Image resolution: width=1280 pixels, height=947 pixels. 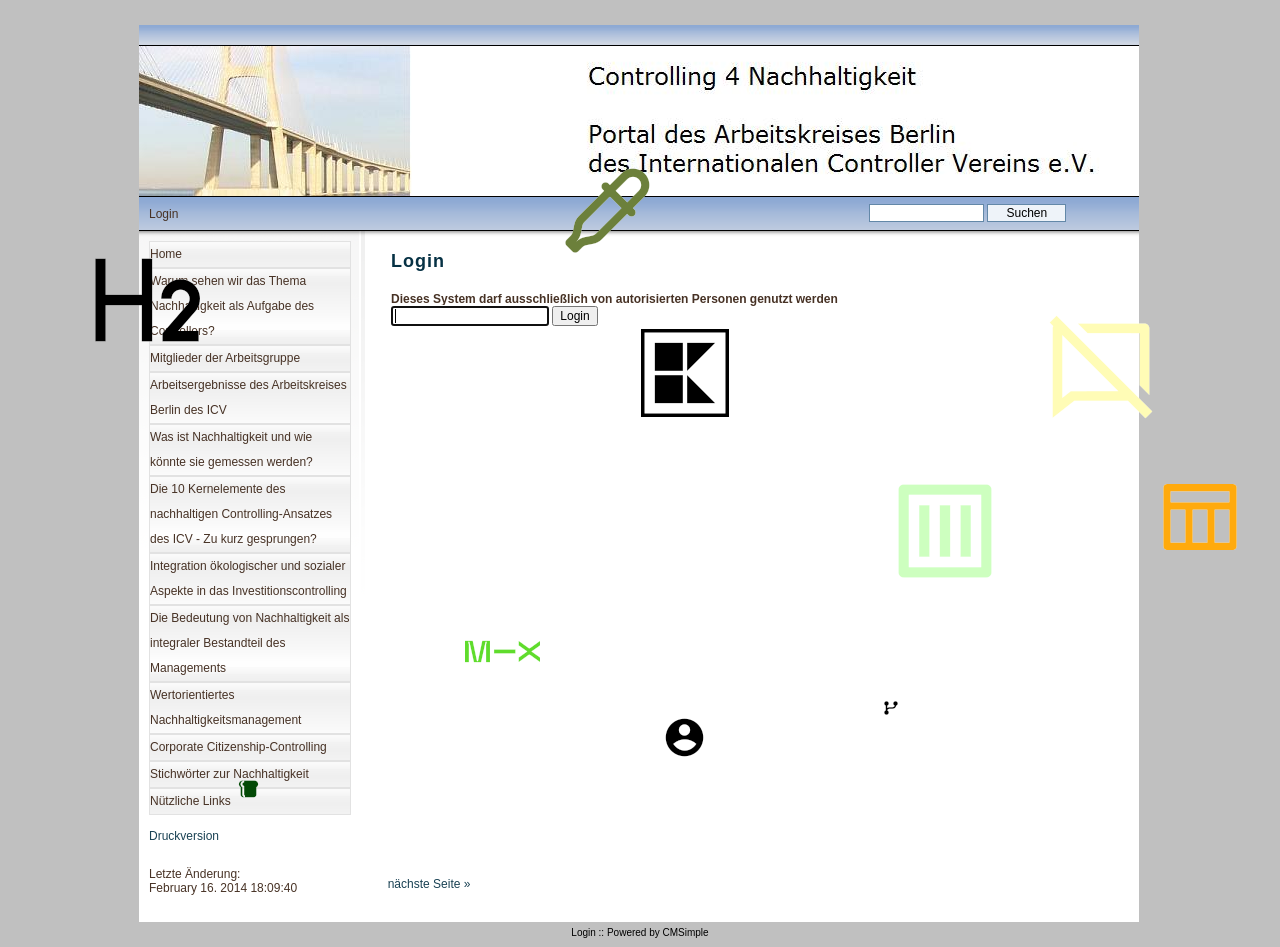 What do you see at coordinates (945, 531) in the screenshot?
I see `switch to vertical column layout` at bounding box center [945, 531].